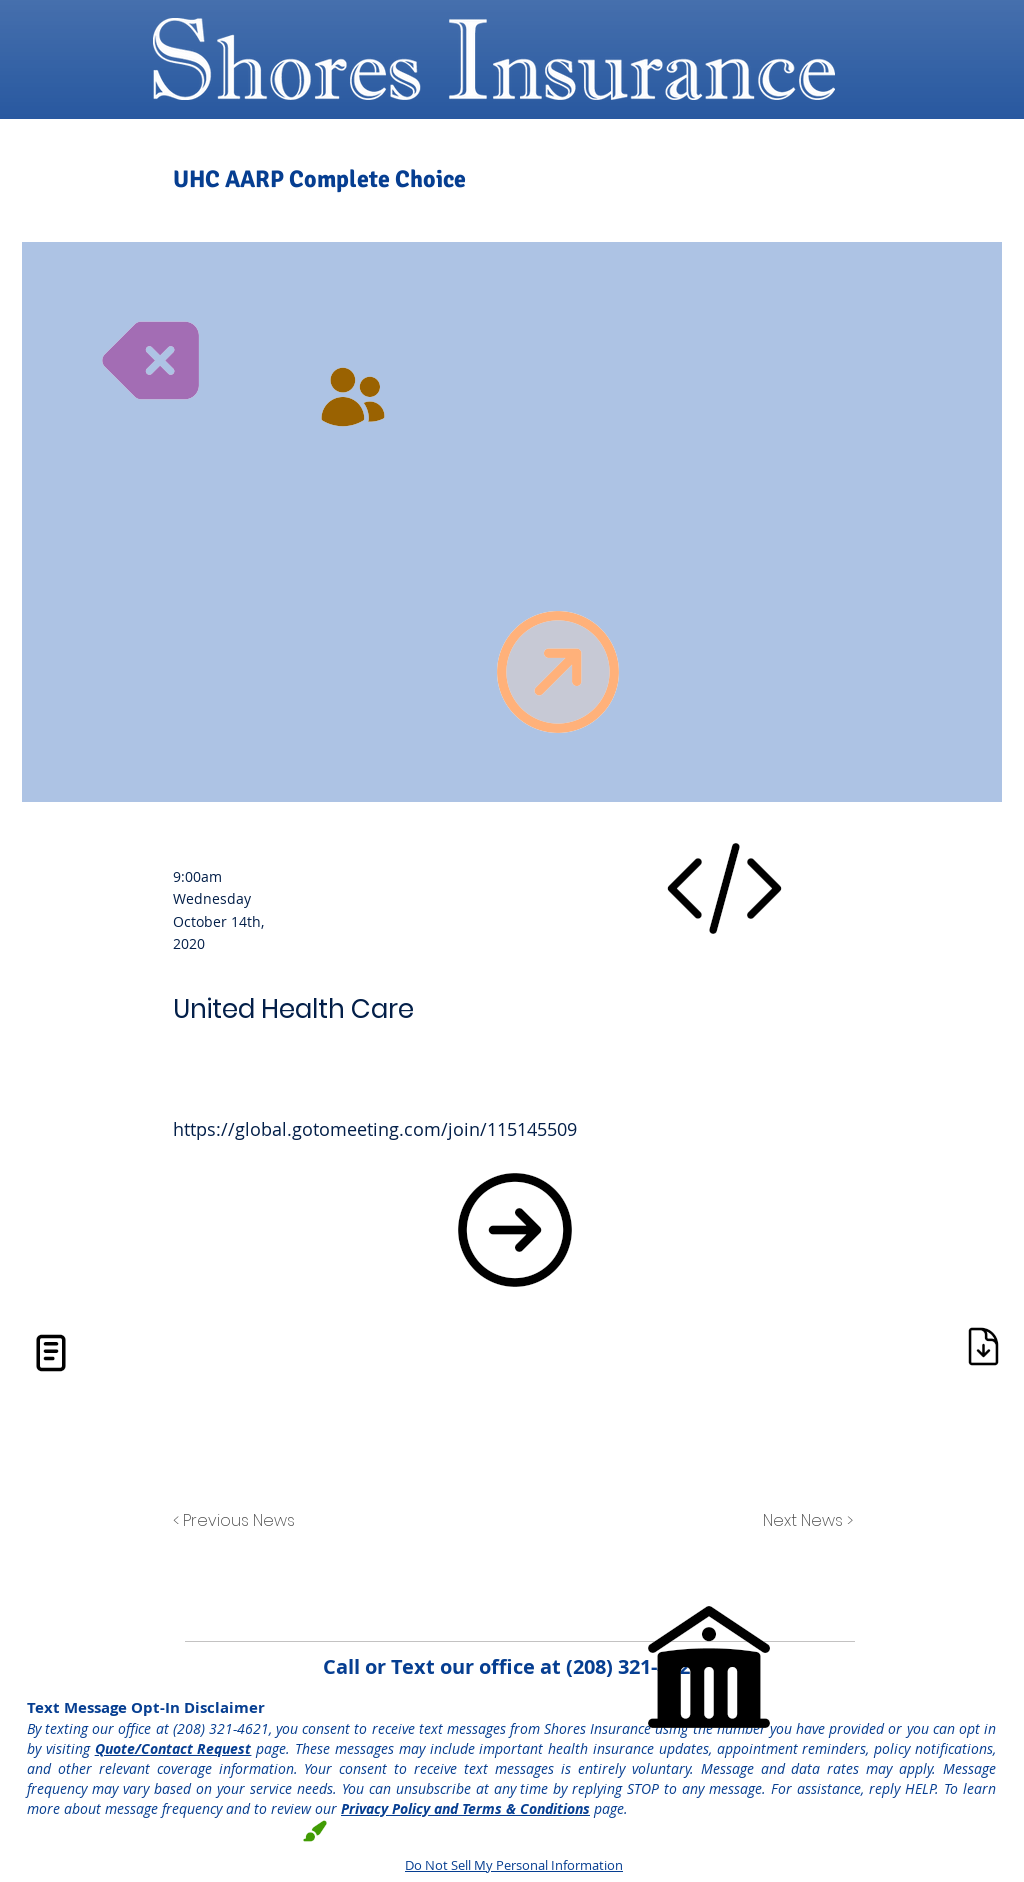  I want to click on download a document or file, so click(983, 1346).